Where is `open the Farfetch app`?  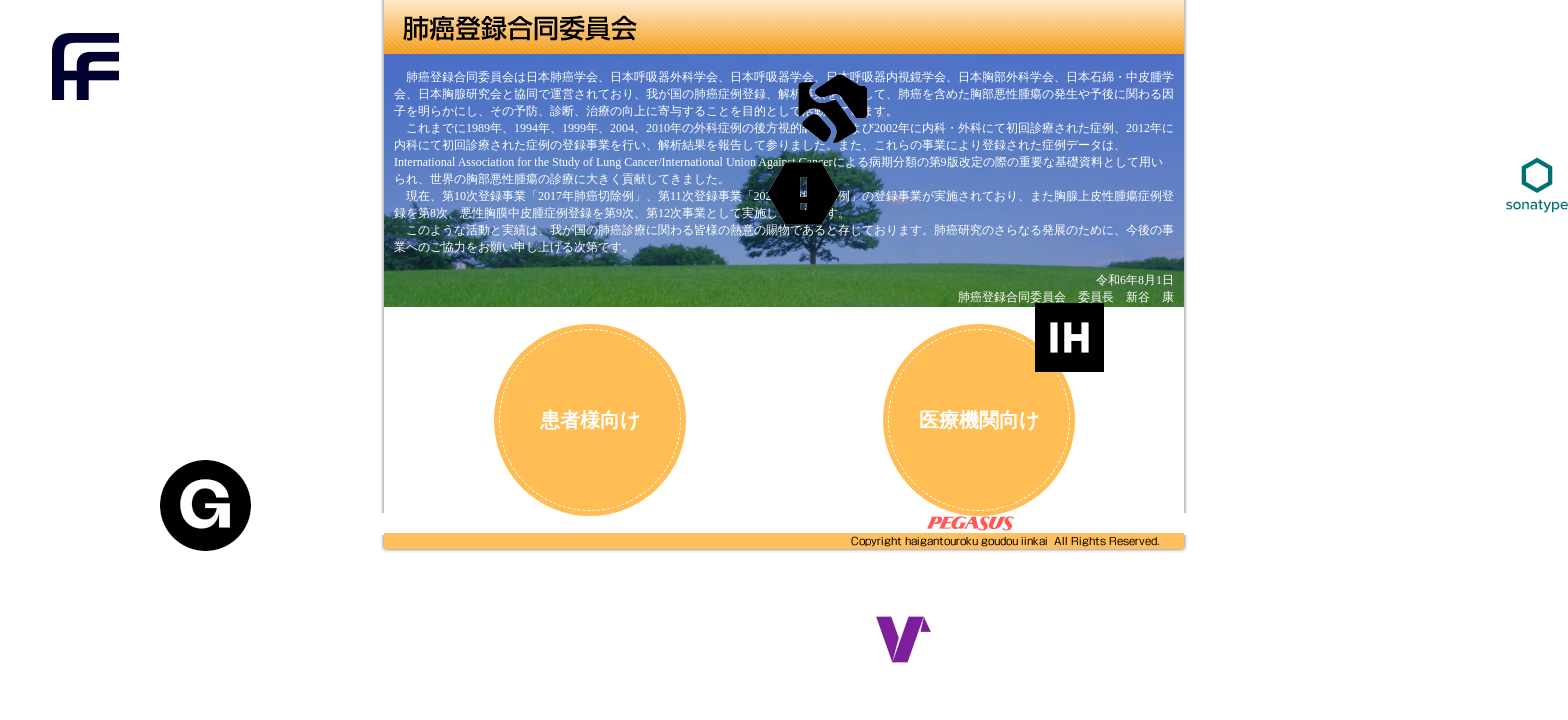 open the Farfetch app is located at coordinates (85, 66).